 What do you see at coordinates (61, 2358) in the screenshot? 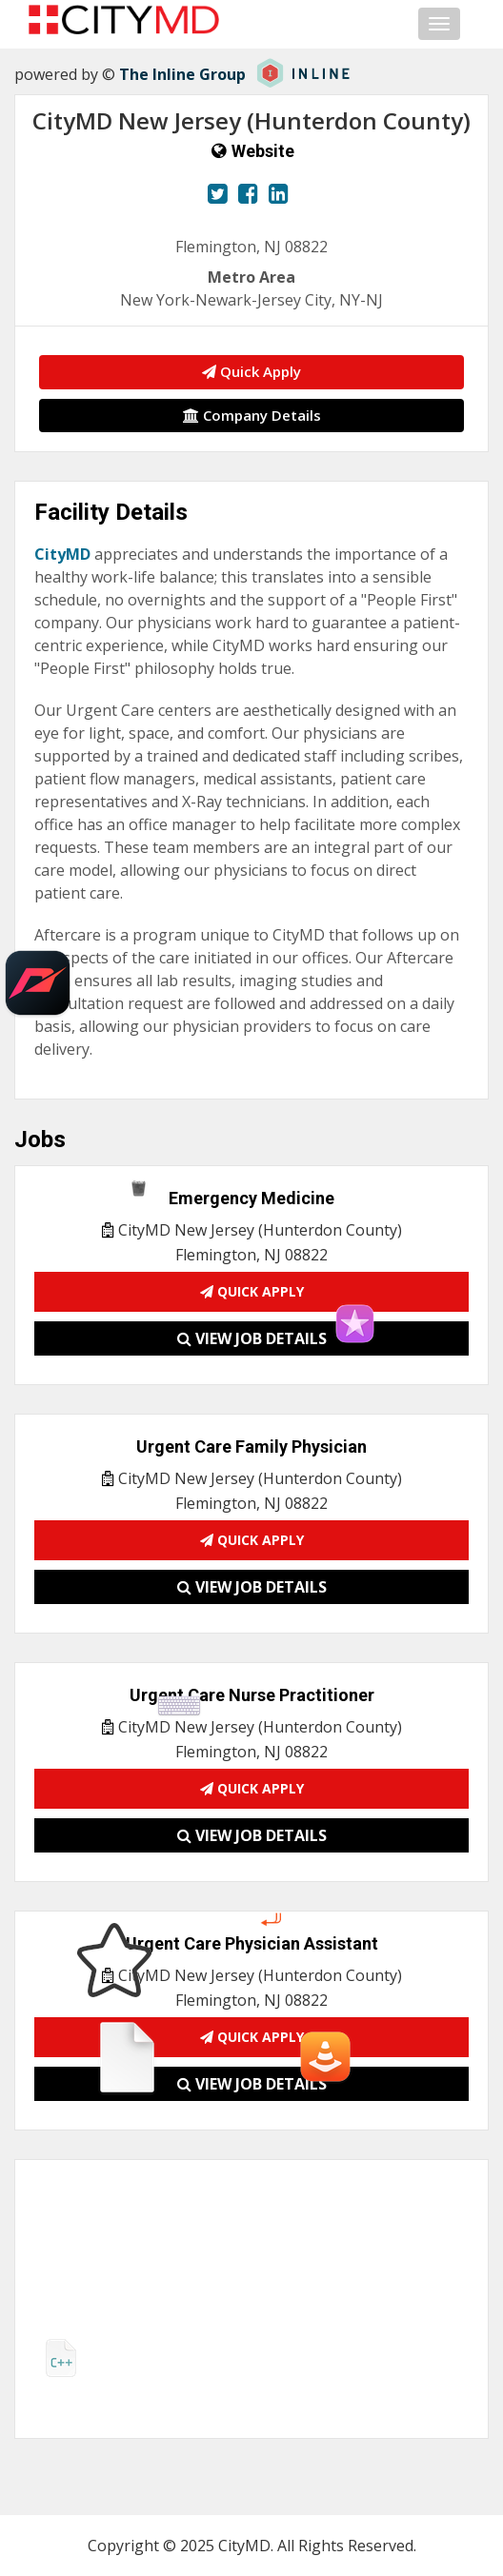
I see `a C++ source code file` at bounding box center [61, 2358].